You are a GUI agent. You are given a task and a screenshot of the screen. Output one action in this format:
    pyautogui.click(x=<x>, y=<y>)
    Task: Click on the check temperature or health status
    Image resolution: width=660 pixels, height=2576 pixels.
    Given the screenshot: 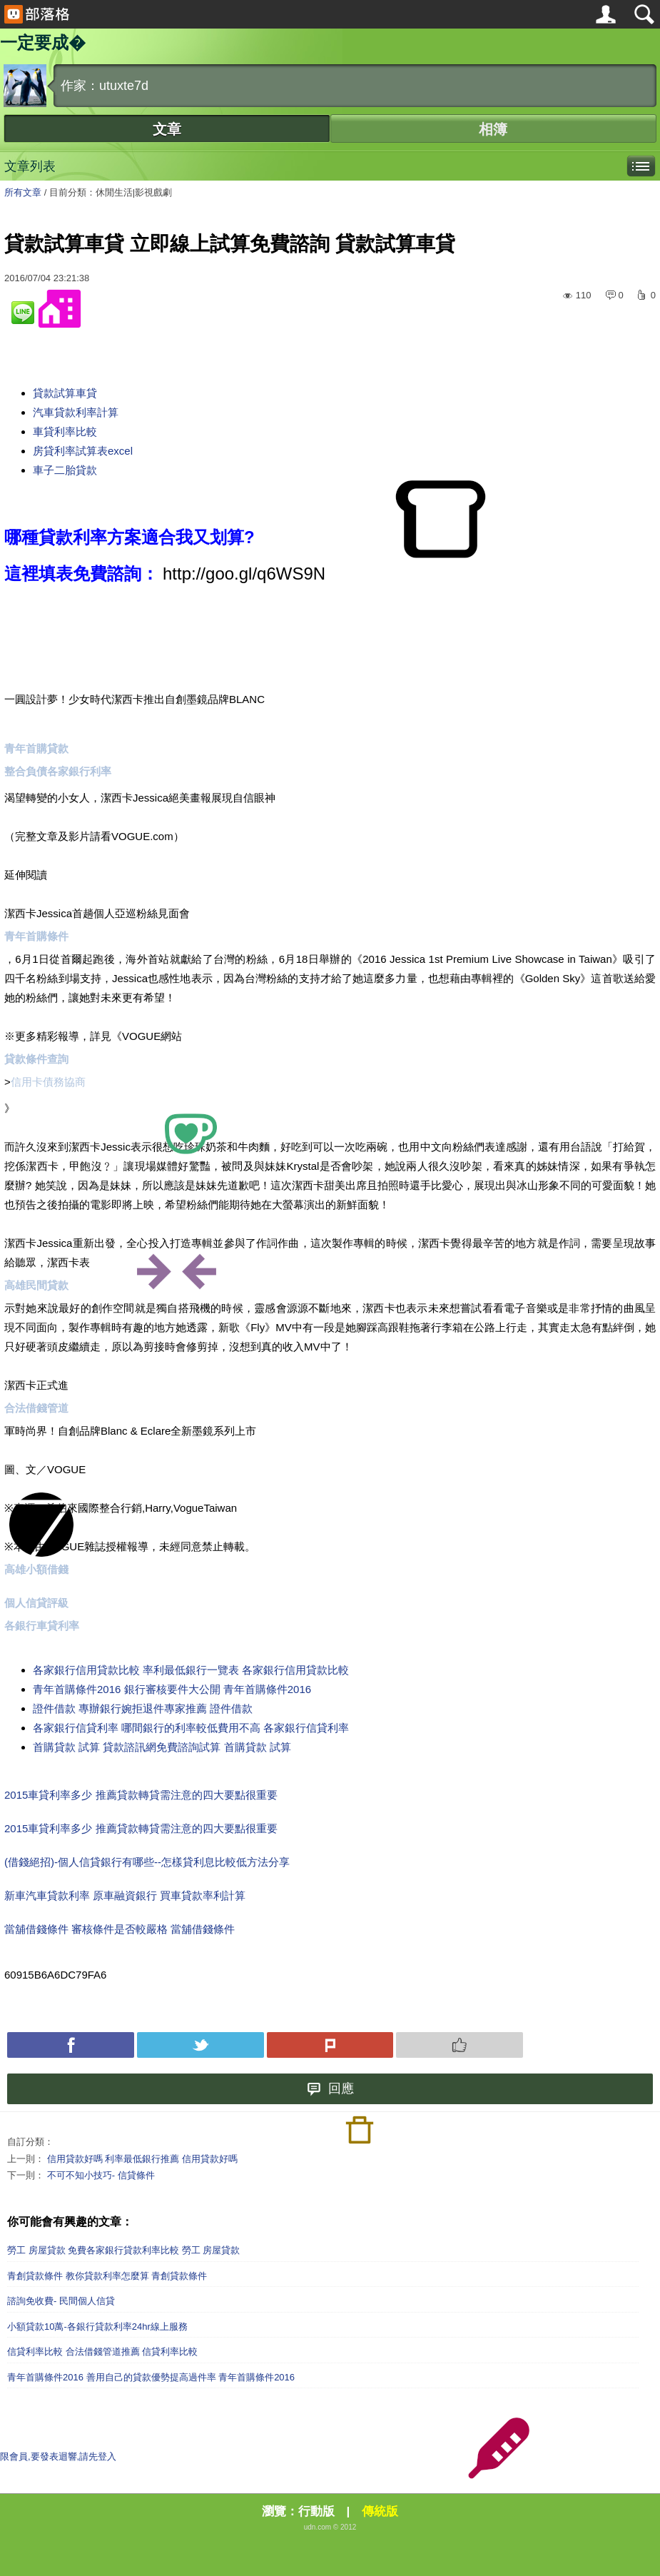 What is the action you would take?
    pyautogui.click(x=498, y=2448)
    